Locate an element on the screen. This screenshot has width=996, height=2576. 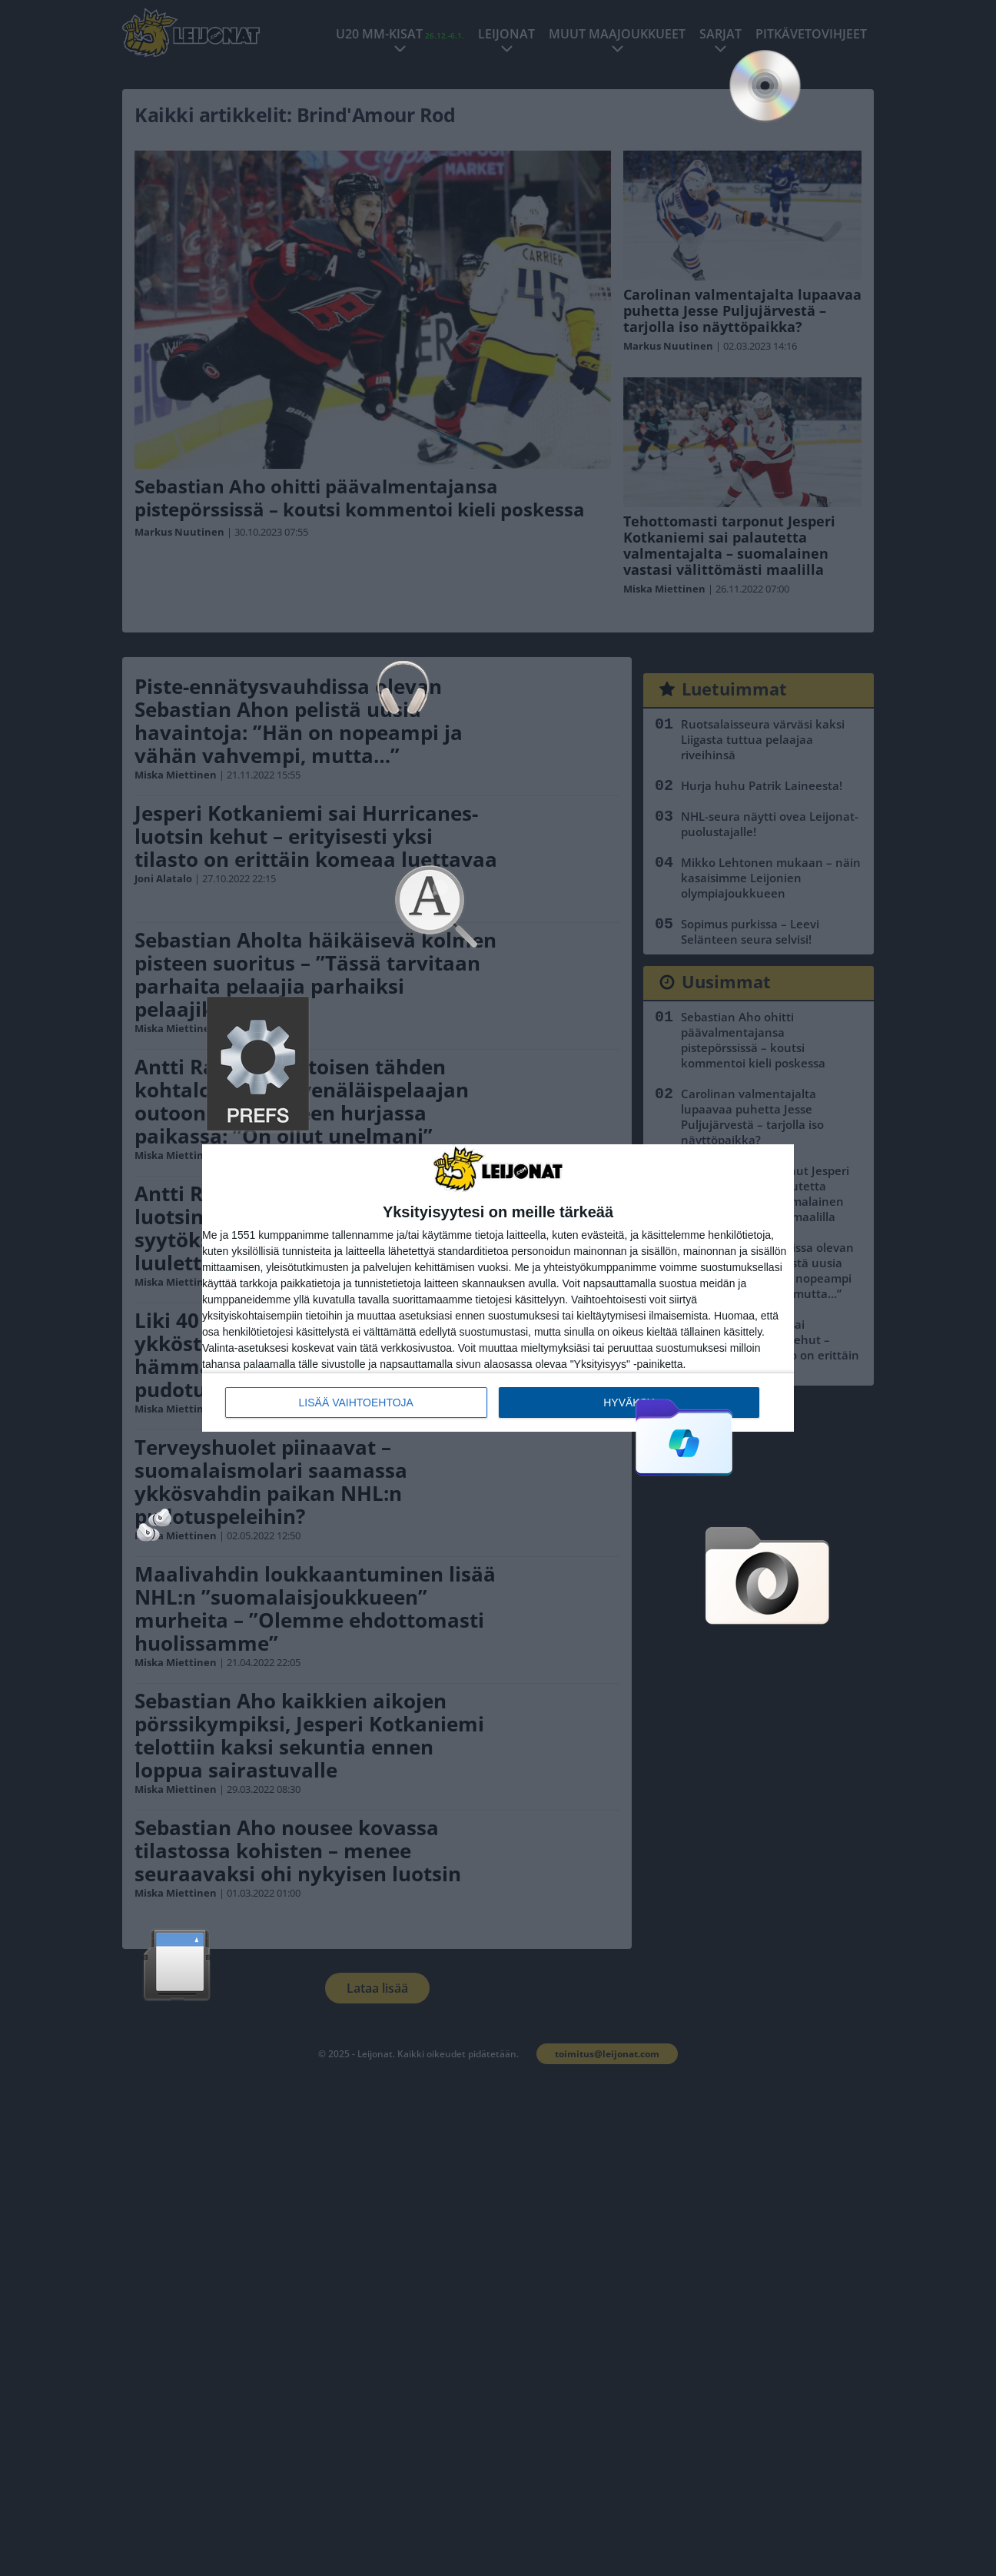
open folder containing JSON configuration files is located at coordinates (766, 1578).